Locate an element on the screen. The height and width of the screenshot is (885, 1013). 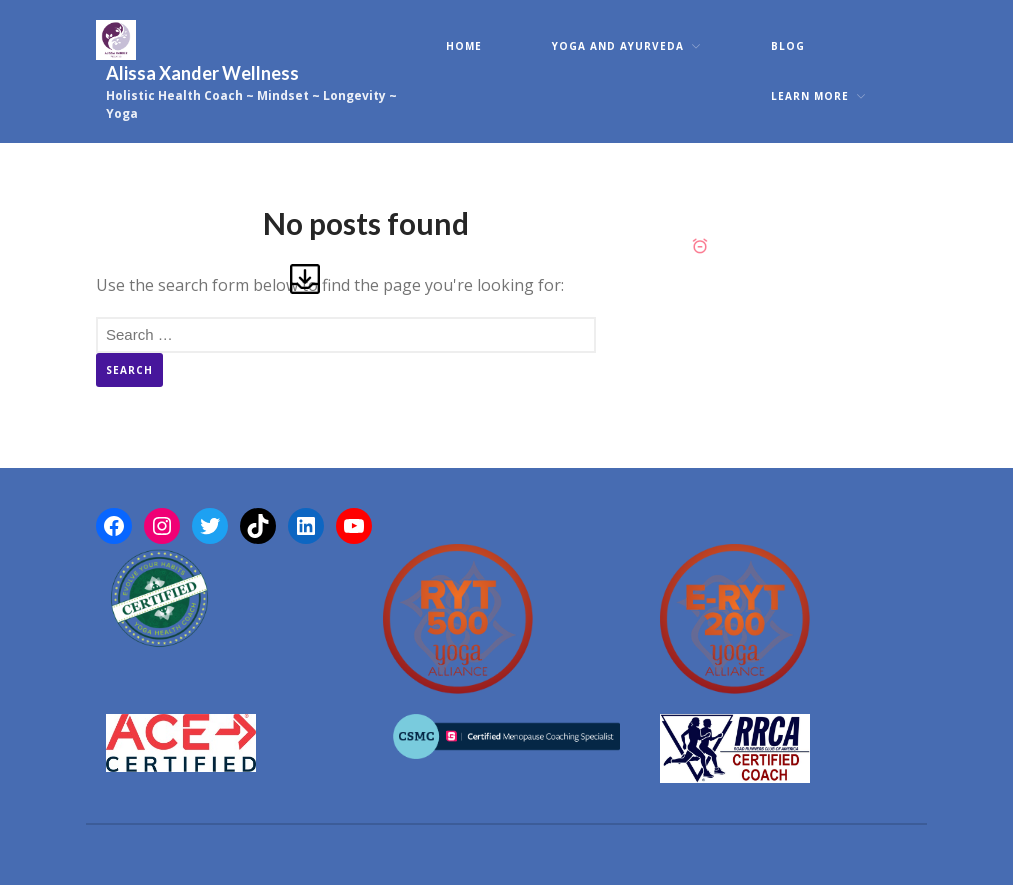
remove or delete an alarm is located at coordinates (700, 246).